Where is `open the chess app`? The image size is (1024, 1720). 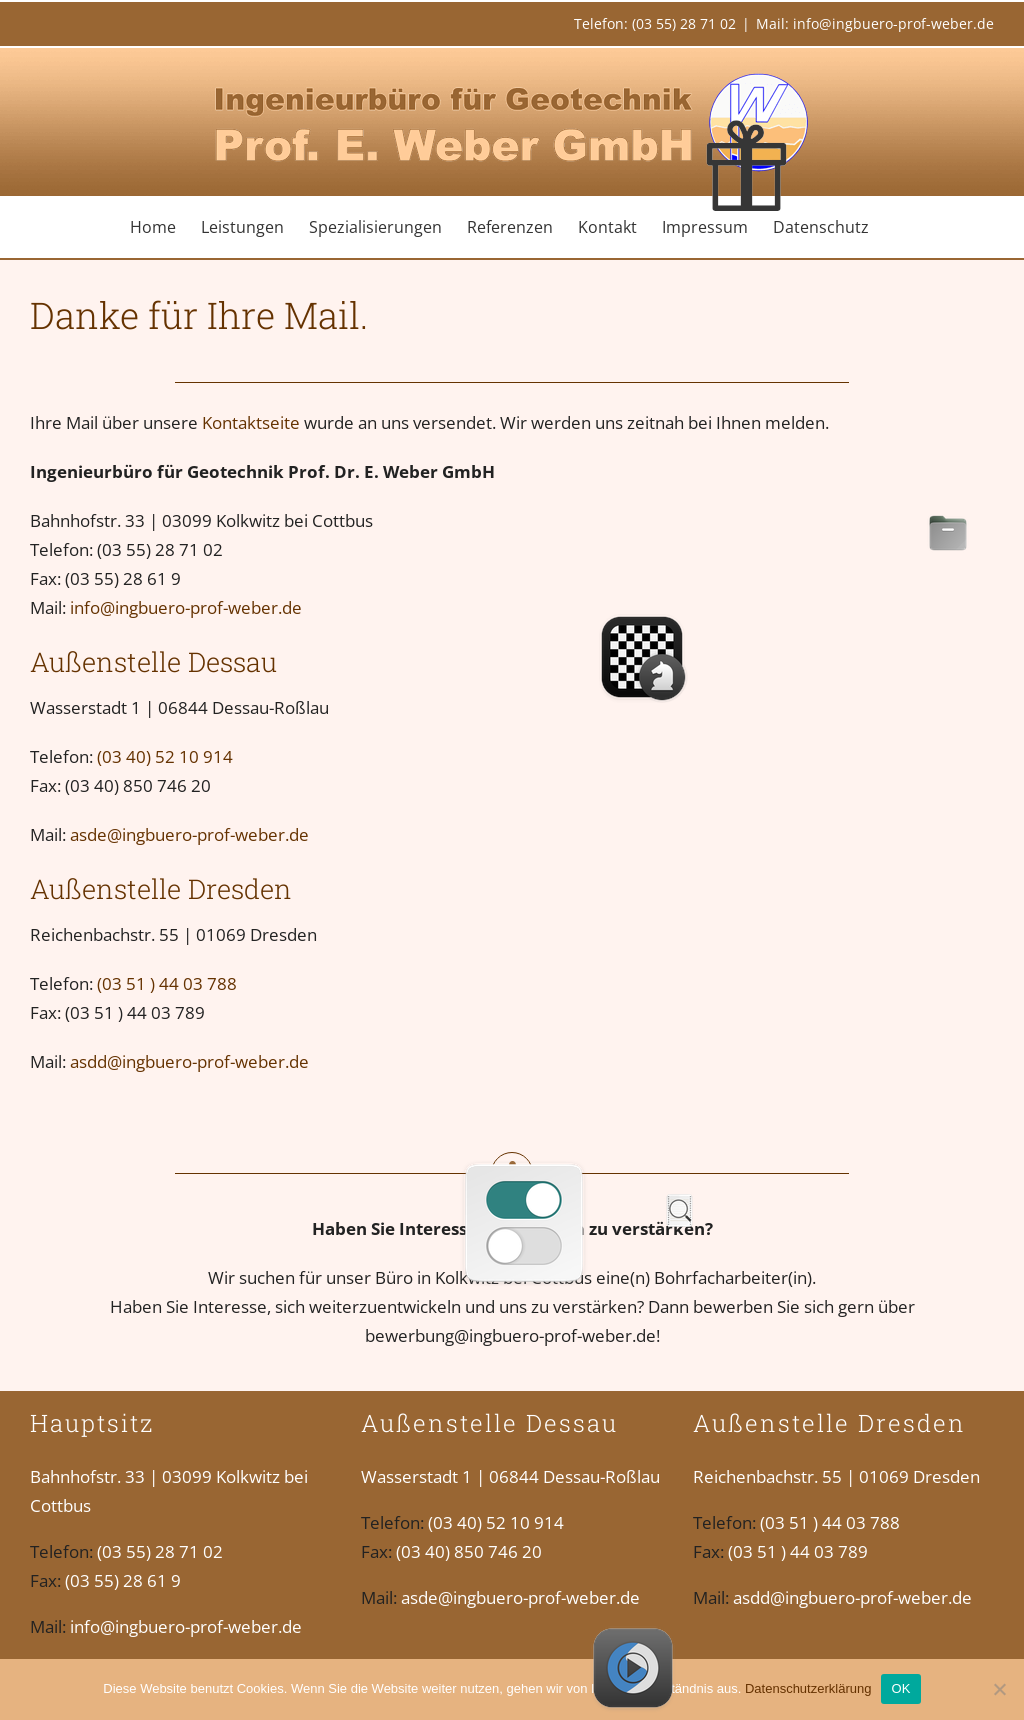
open the chess app is located at coordinates (642, 657).